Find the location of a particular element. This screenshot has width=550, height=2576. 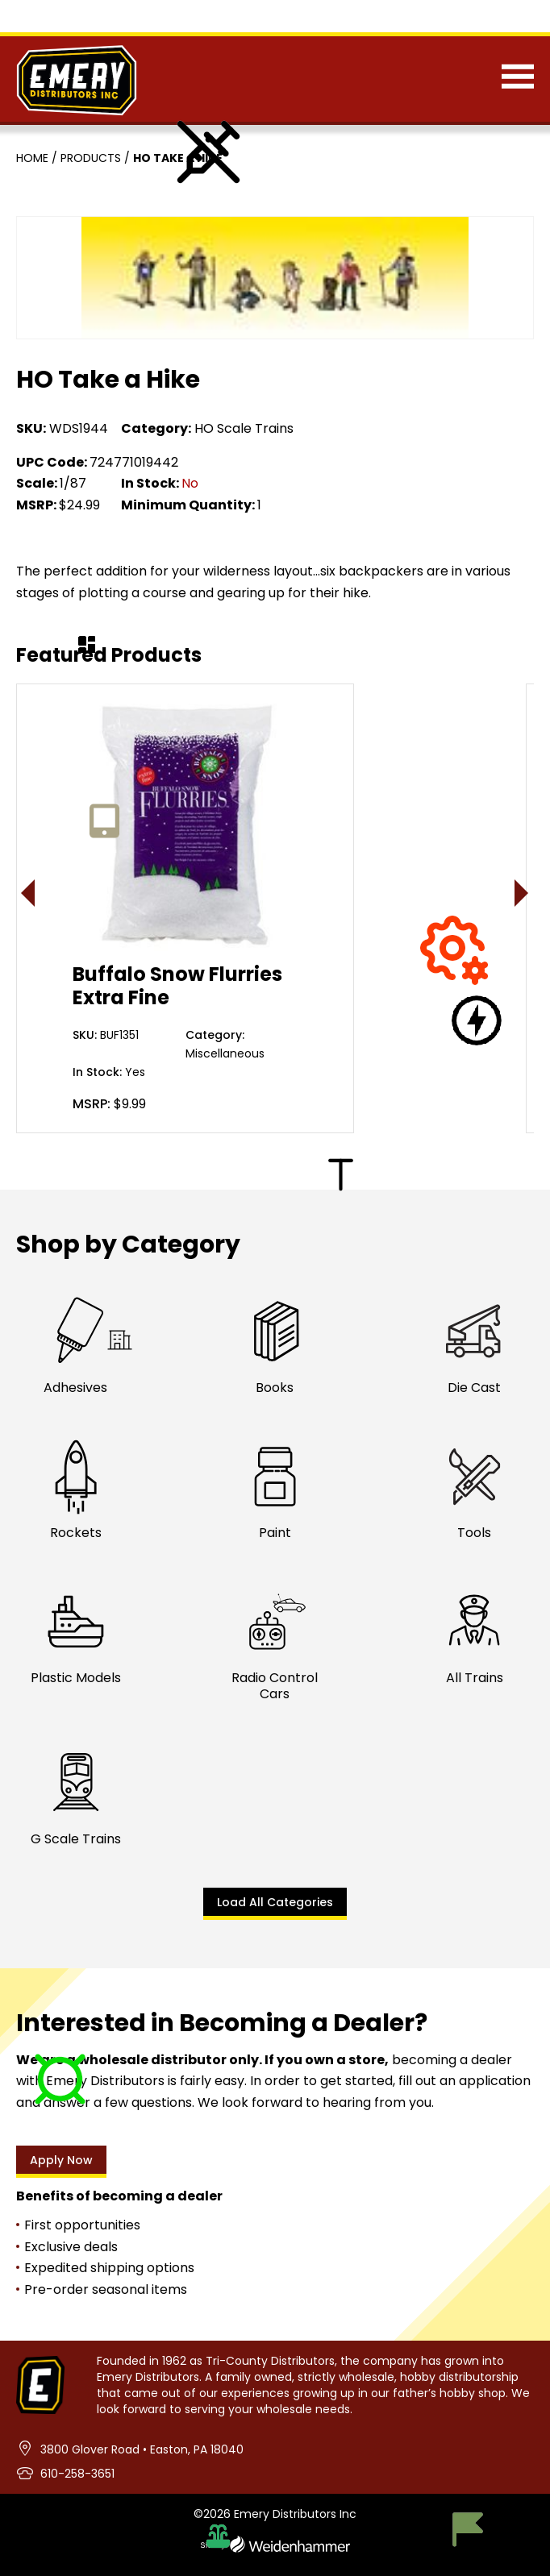

view nearby fountains or water features is located at coordinates (218, 2536).